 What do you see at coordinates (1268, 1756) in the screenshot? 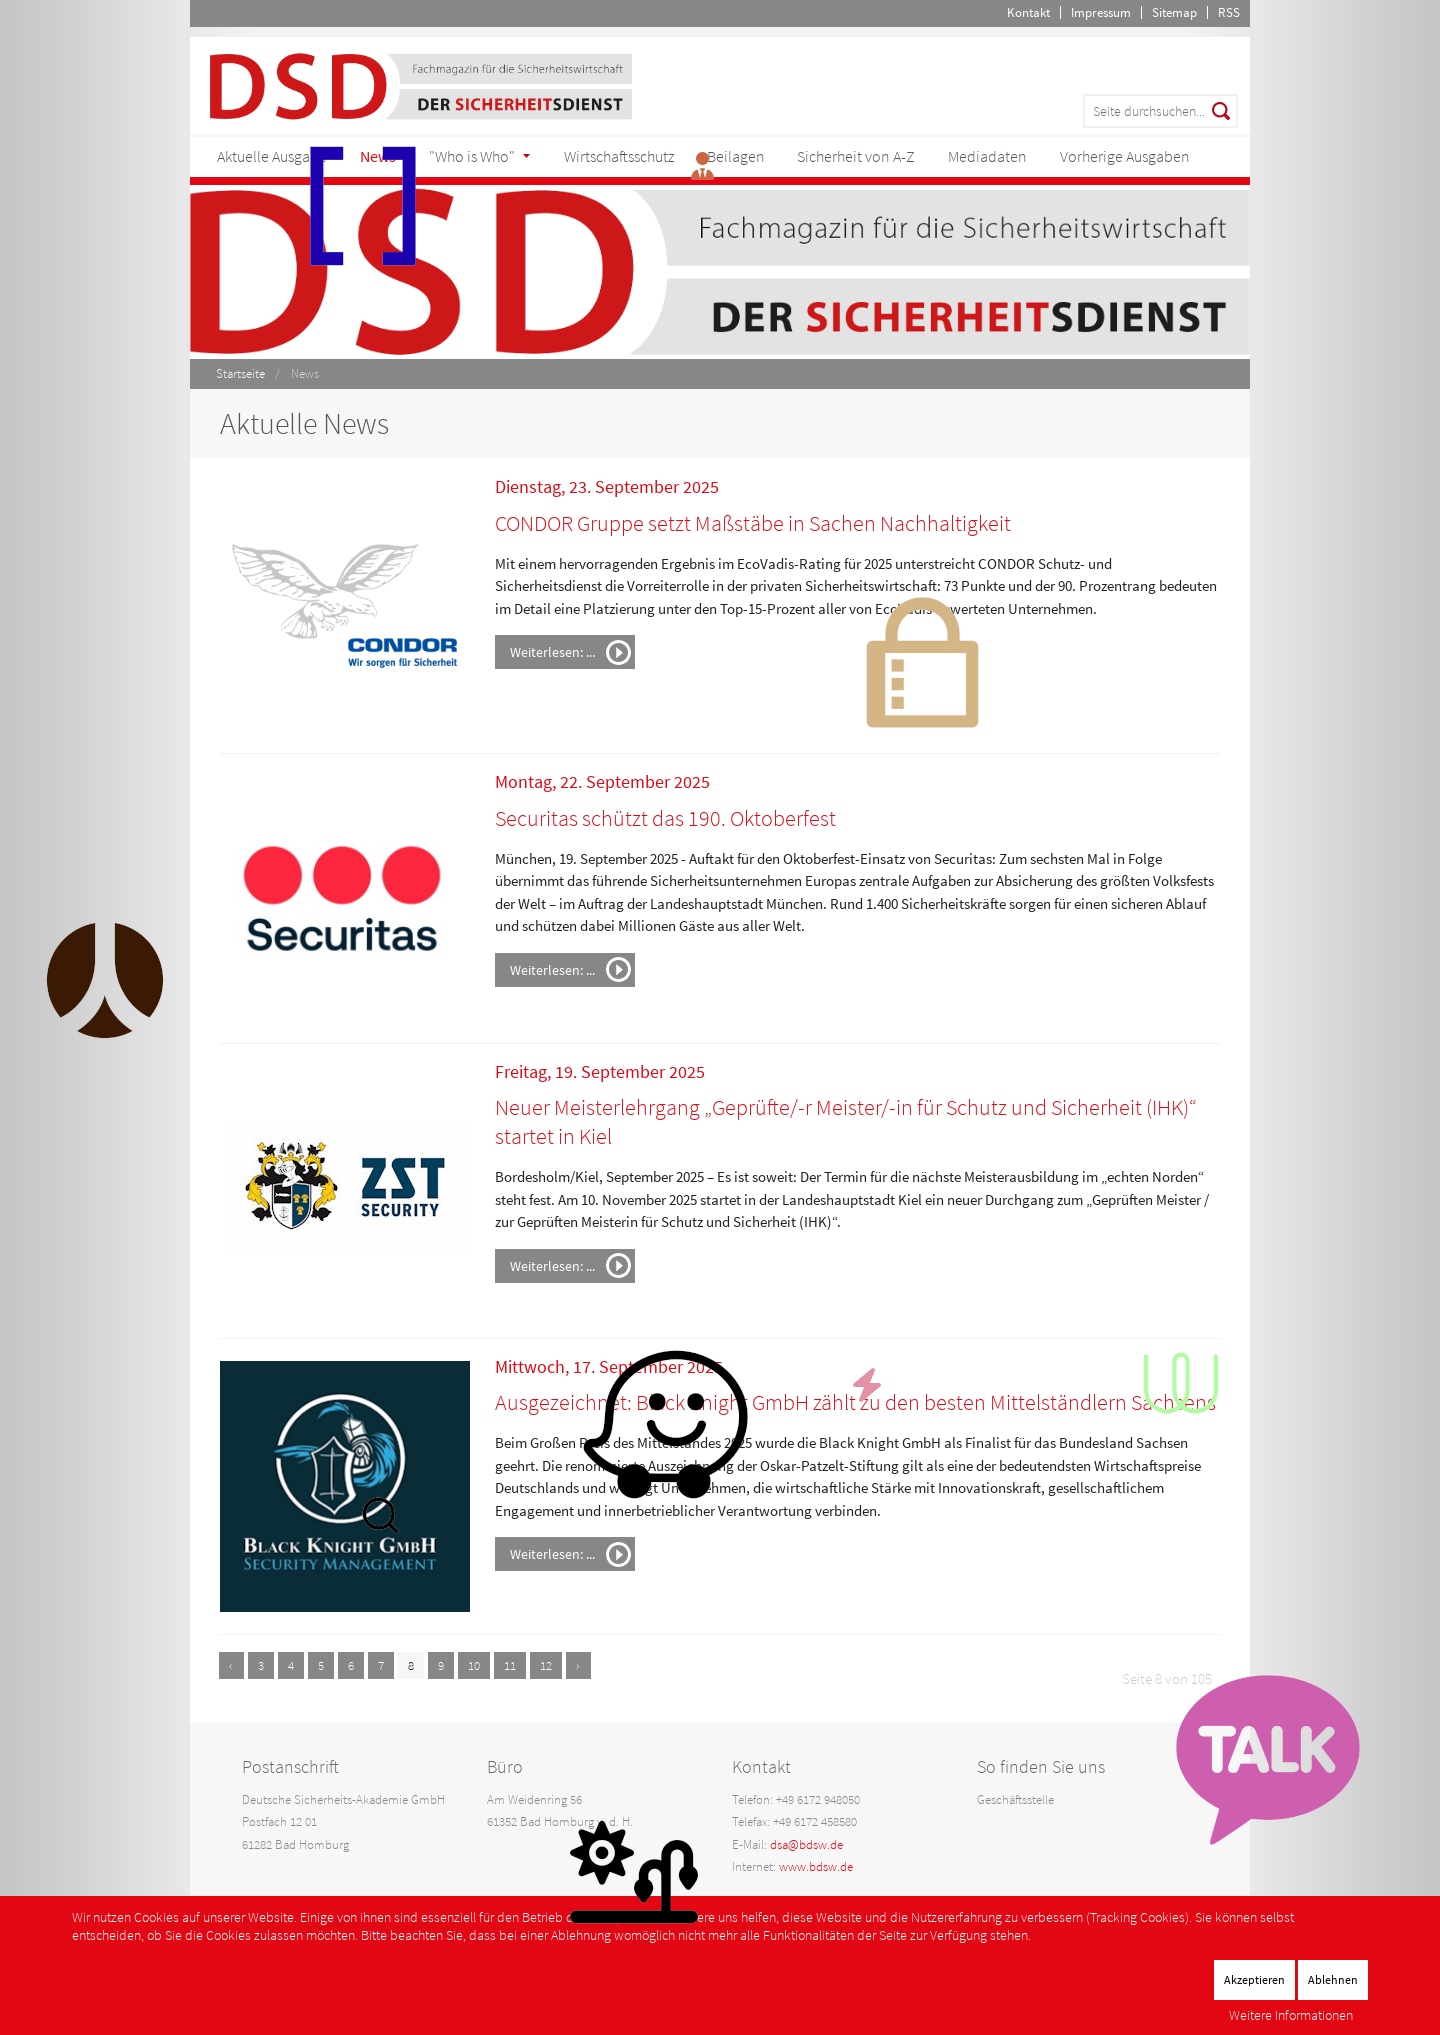
I see `open KakaoTalk messaging app` at bounding box center [1268, 1756].